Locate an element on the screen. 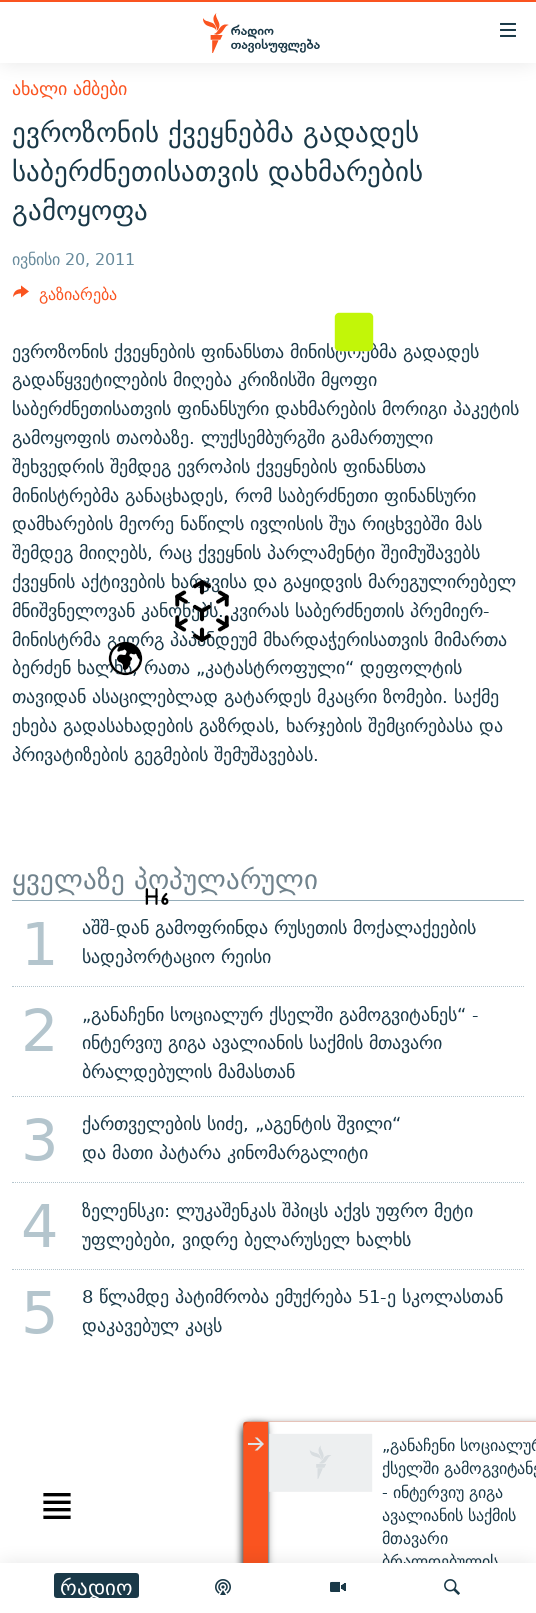 The height and width of the screenshot is (1613, 536). open navigation menu is located at coordinates (57, 1506).